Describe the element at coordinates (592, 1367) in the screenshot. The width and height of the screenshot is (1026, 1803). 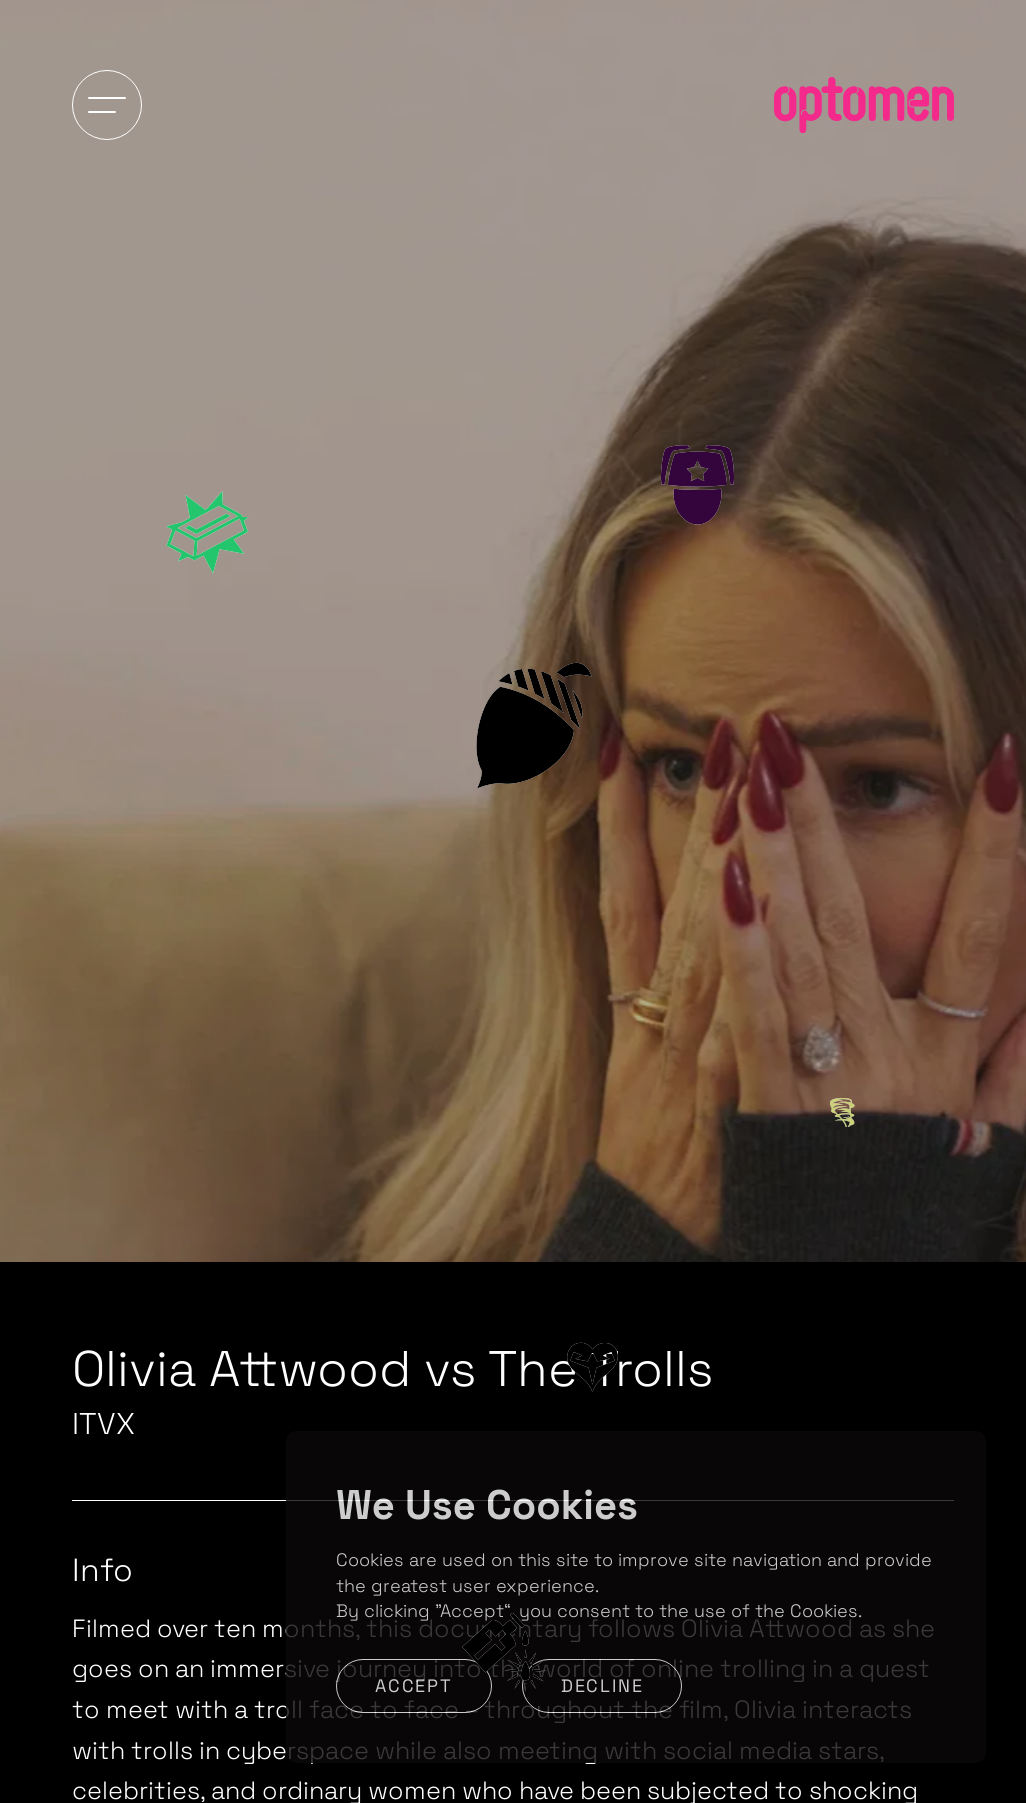
I see `centaur or mythical creature health indicator` at that location.